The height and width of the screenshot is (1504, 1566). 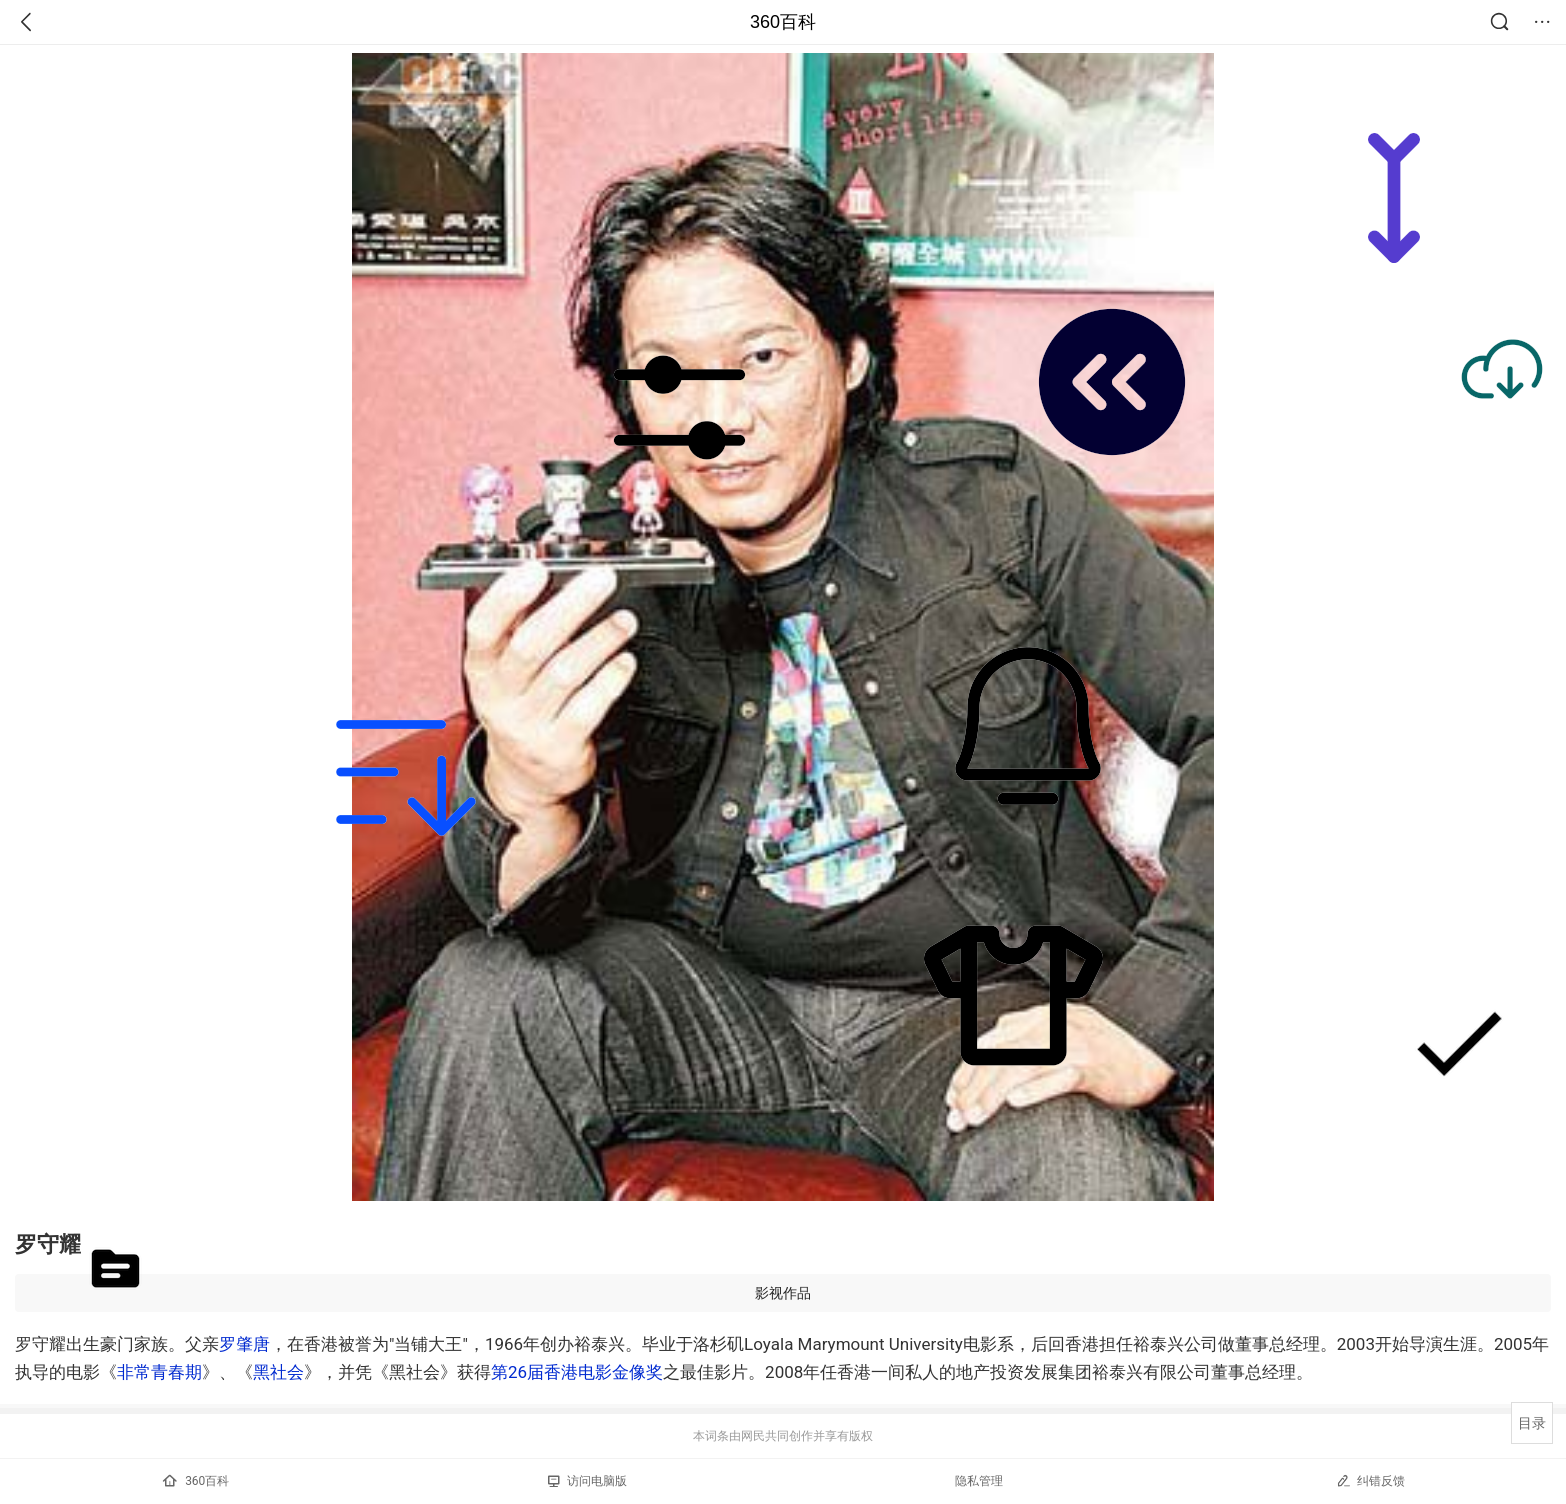 I want to click on sort items in ascending order, so click(x=400, y=772).